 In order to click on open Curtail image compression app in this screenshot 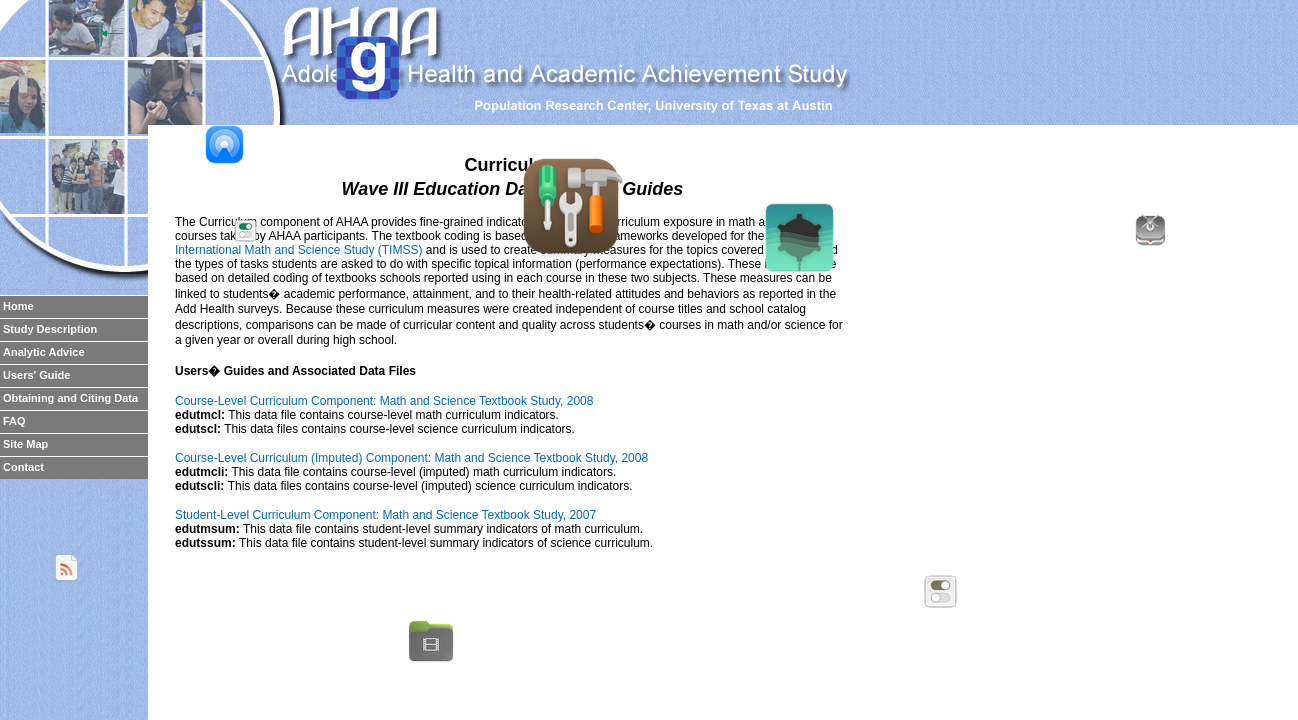, I will do `click(1150, 230)`.